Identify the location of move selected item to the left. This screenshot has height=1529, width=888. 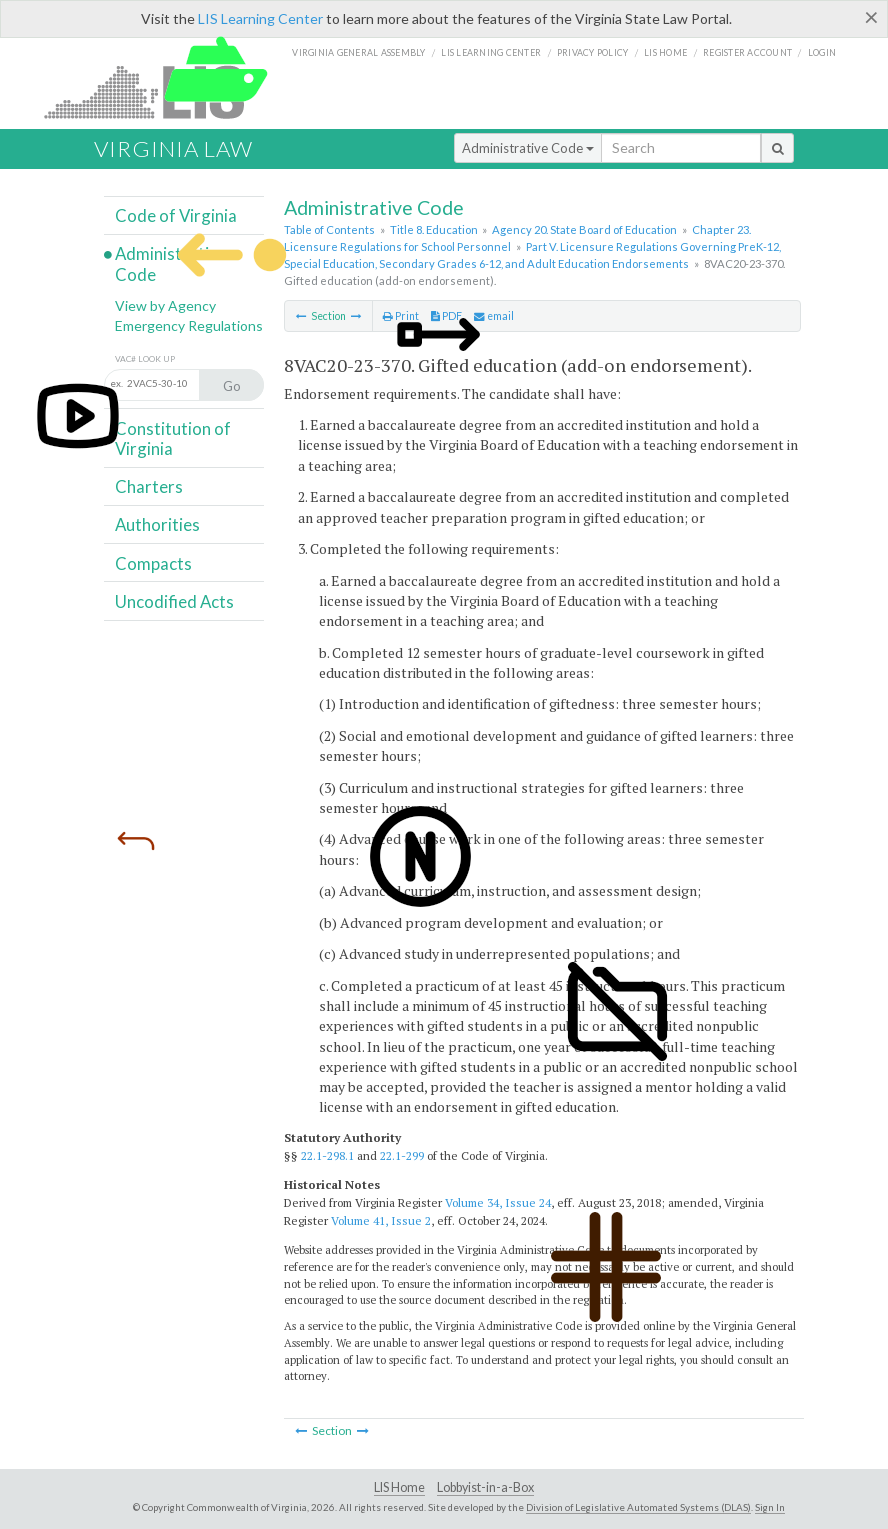
(232, 255).